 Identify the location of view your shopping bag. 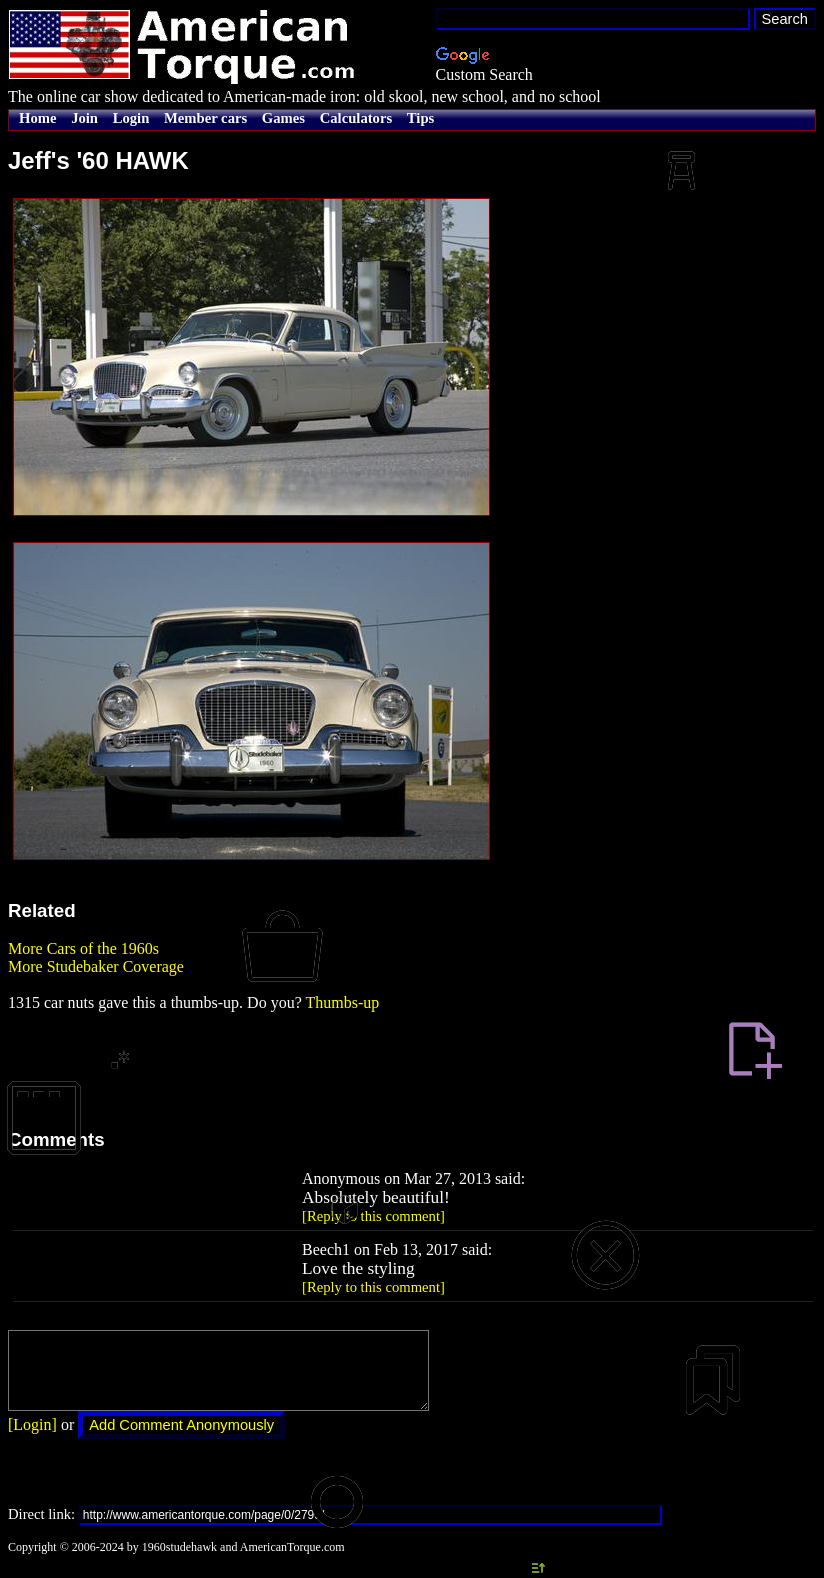
(282, 950).